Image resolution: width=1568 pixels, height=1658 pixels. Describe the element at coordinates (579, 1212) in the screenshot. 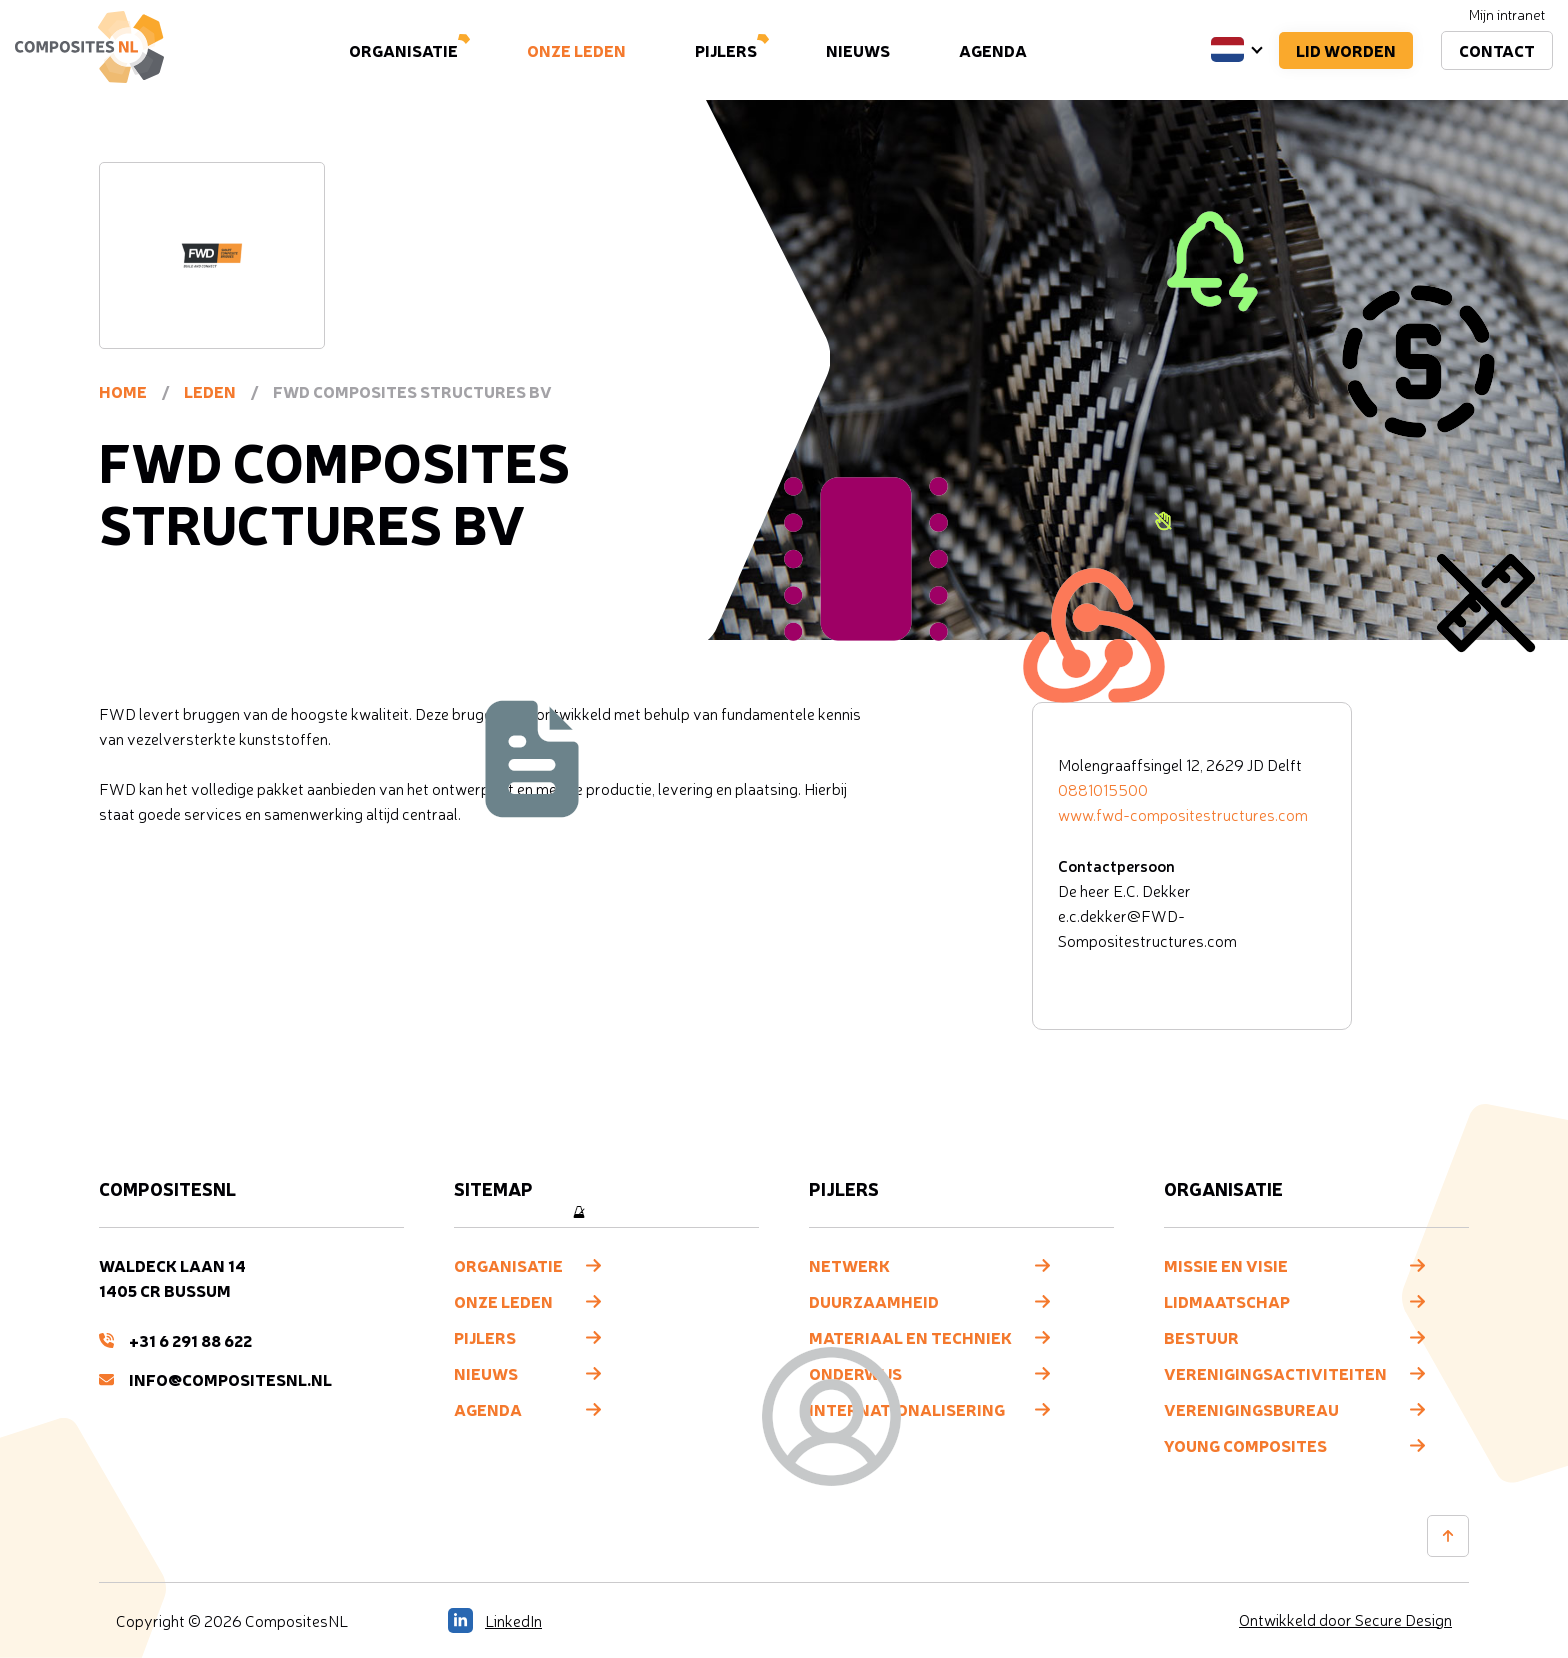

I see `adjust tempo or timing settings` at that location.